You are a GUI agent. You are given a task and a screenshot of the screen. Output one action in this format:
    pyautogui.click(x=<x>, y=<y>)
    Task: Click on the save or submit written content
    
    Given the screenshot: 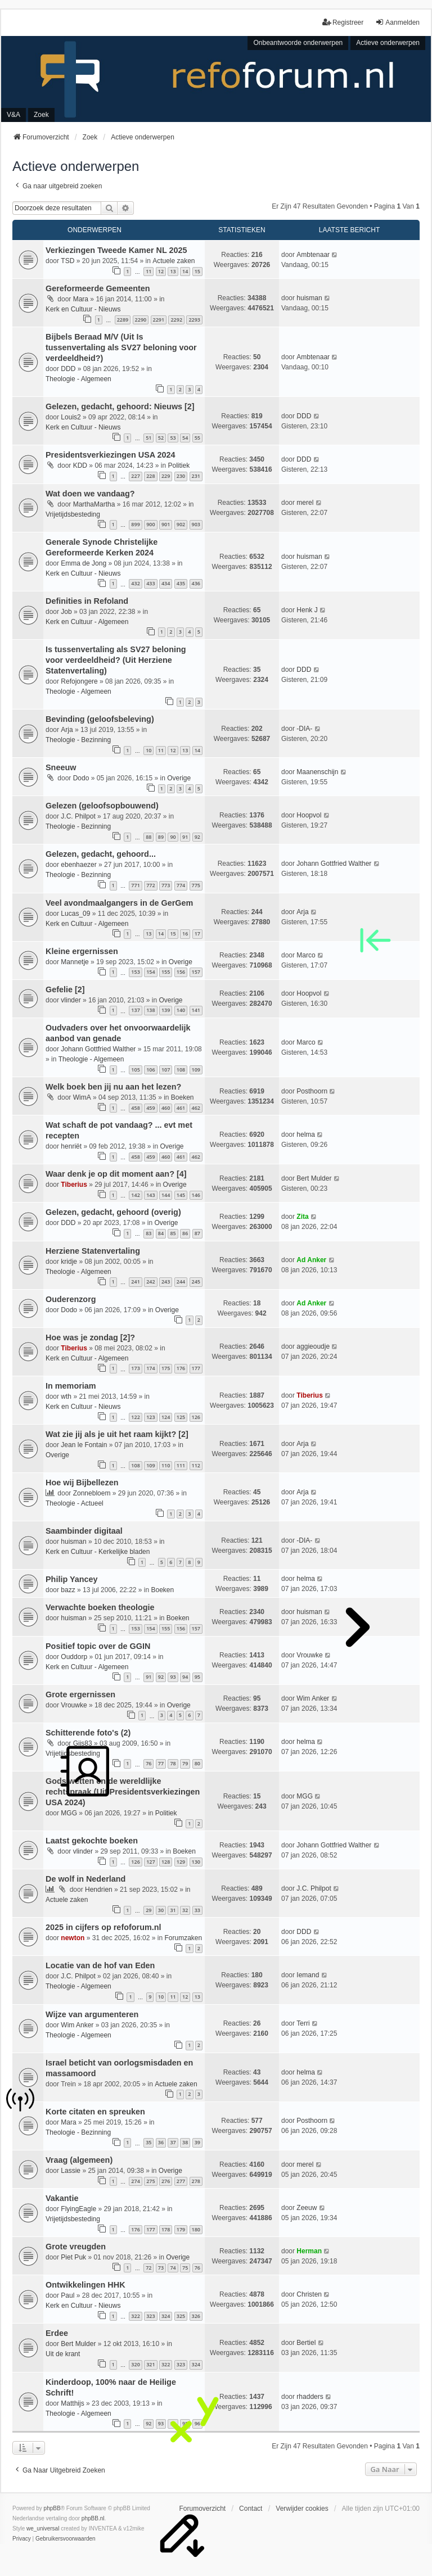 What is the action you would take?
    pyautogui.click(x=180, y=2533)
    